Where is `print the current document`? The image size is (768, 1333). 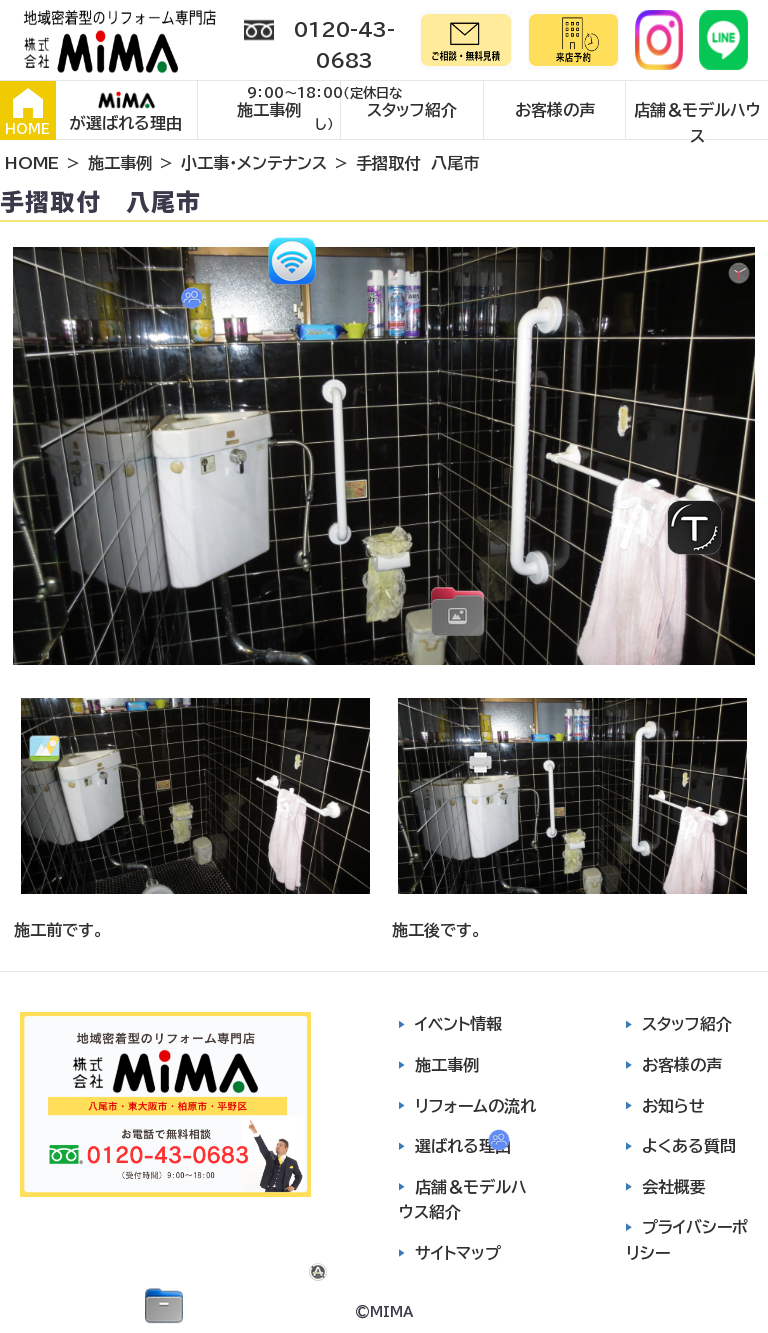
print the current document is located at coordinates (480, 762).